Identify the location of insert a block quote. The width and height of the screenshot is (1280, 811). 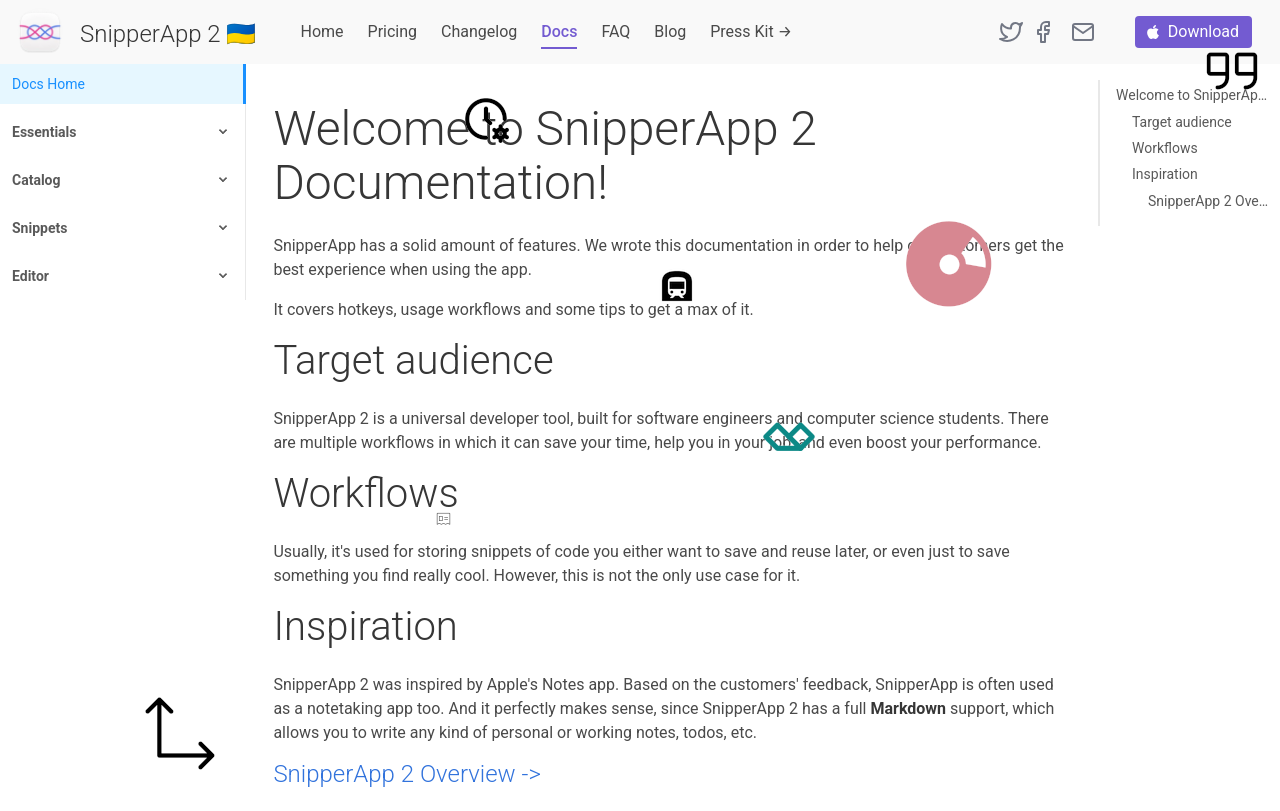
(1232, 70).